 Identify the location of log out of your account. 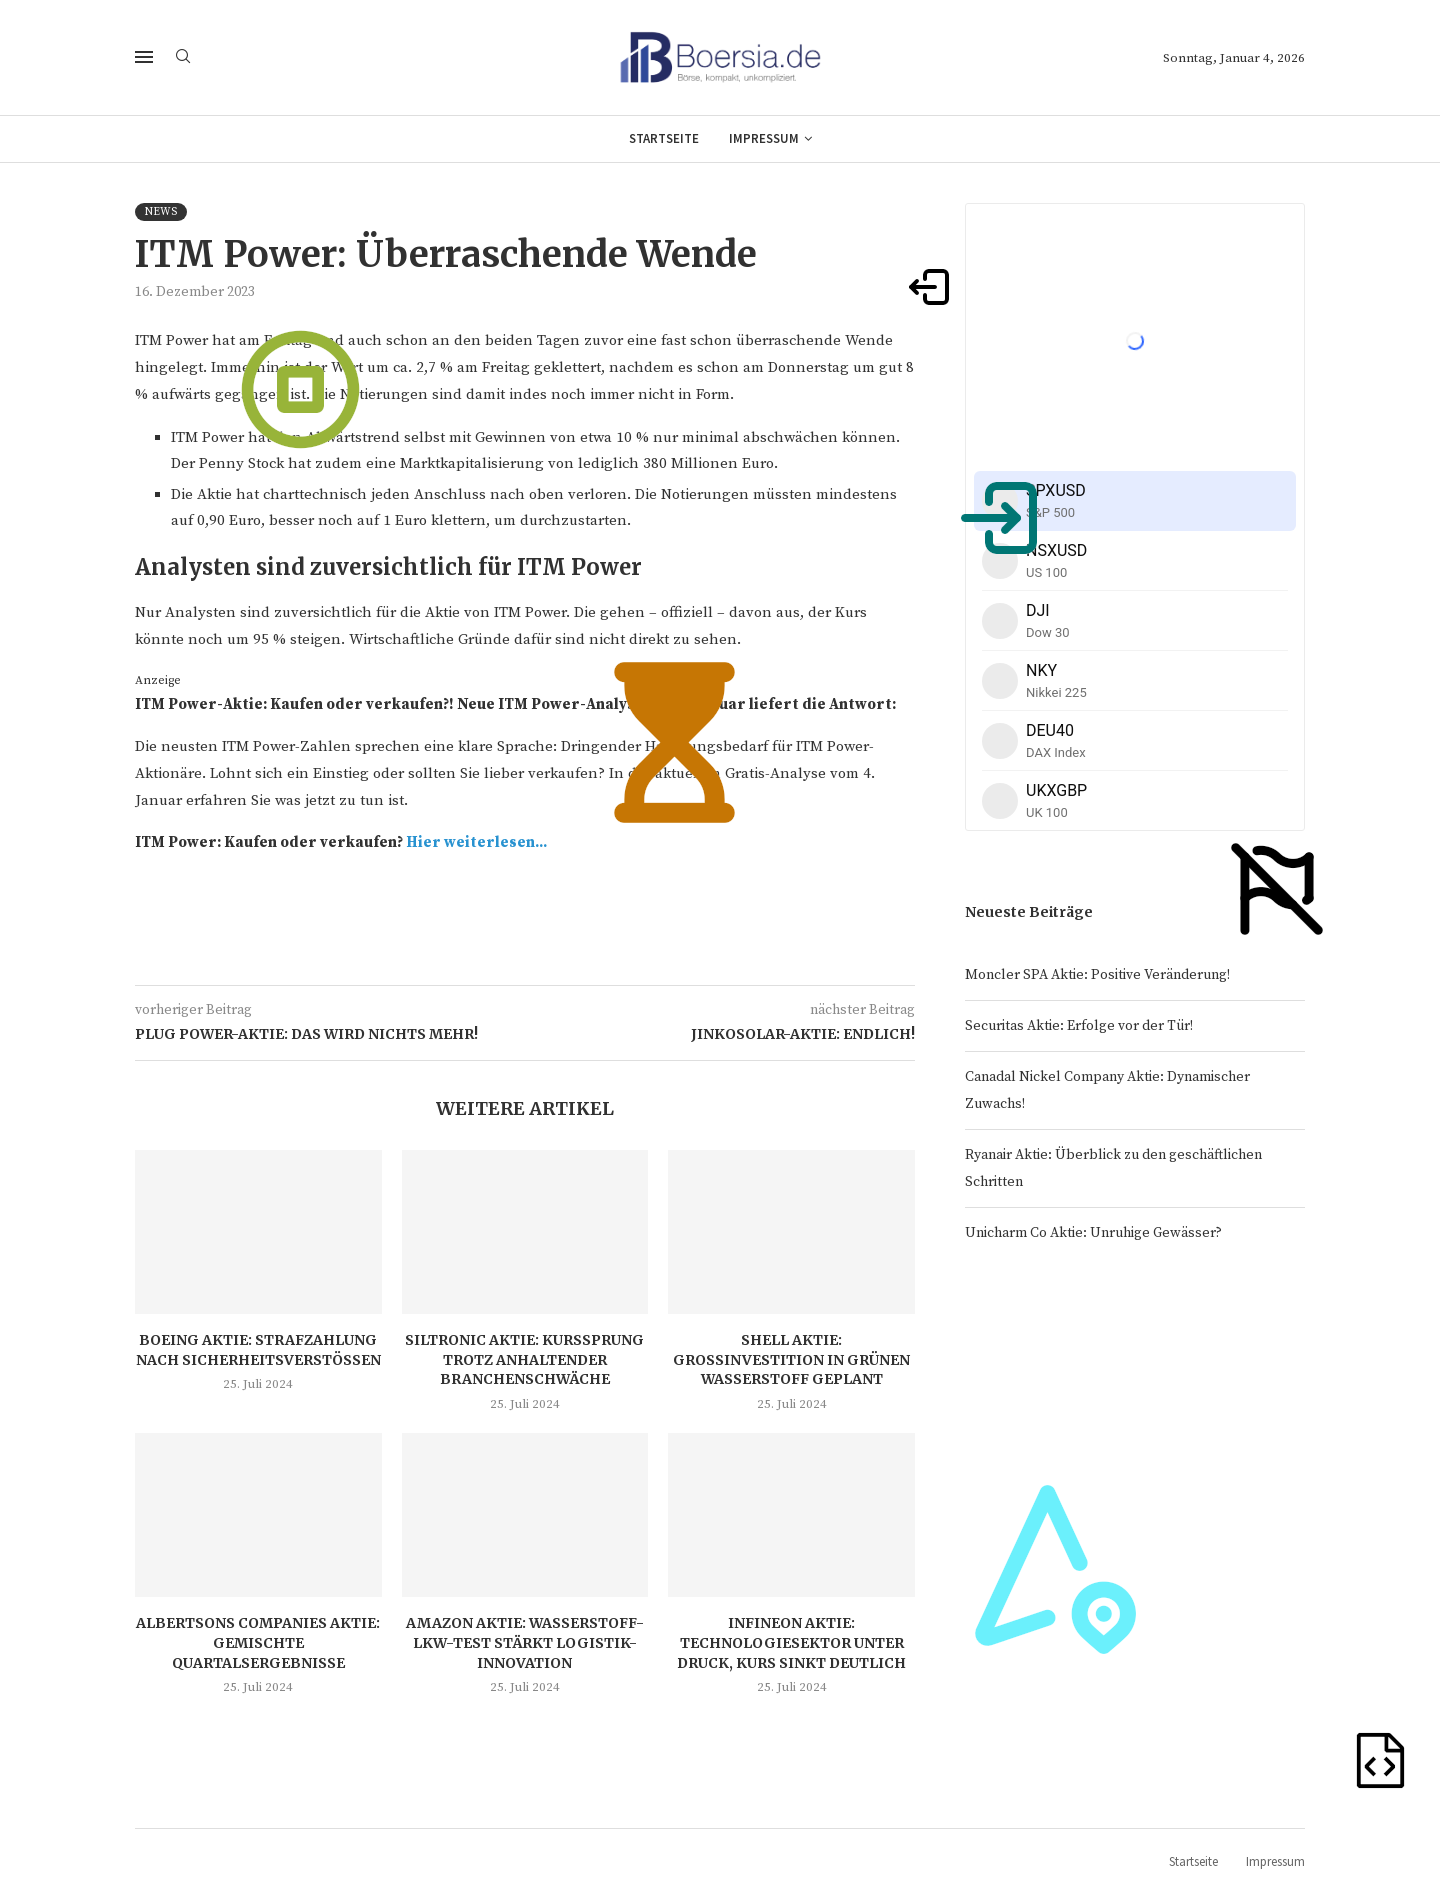
(929, 287).